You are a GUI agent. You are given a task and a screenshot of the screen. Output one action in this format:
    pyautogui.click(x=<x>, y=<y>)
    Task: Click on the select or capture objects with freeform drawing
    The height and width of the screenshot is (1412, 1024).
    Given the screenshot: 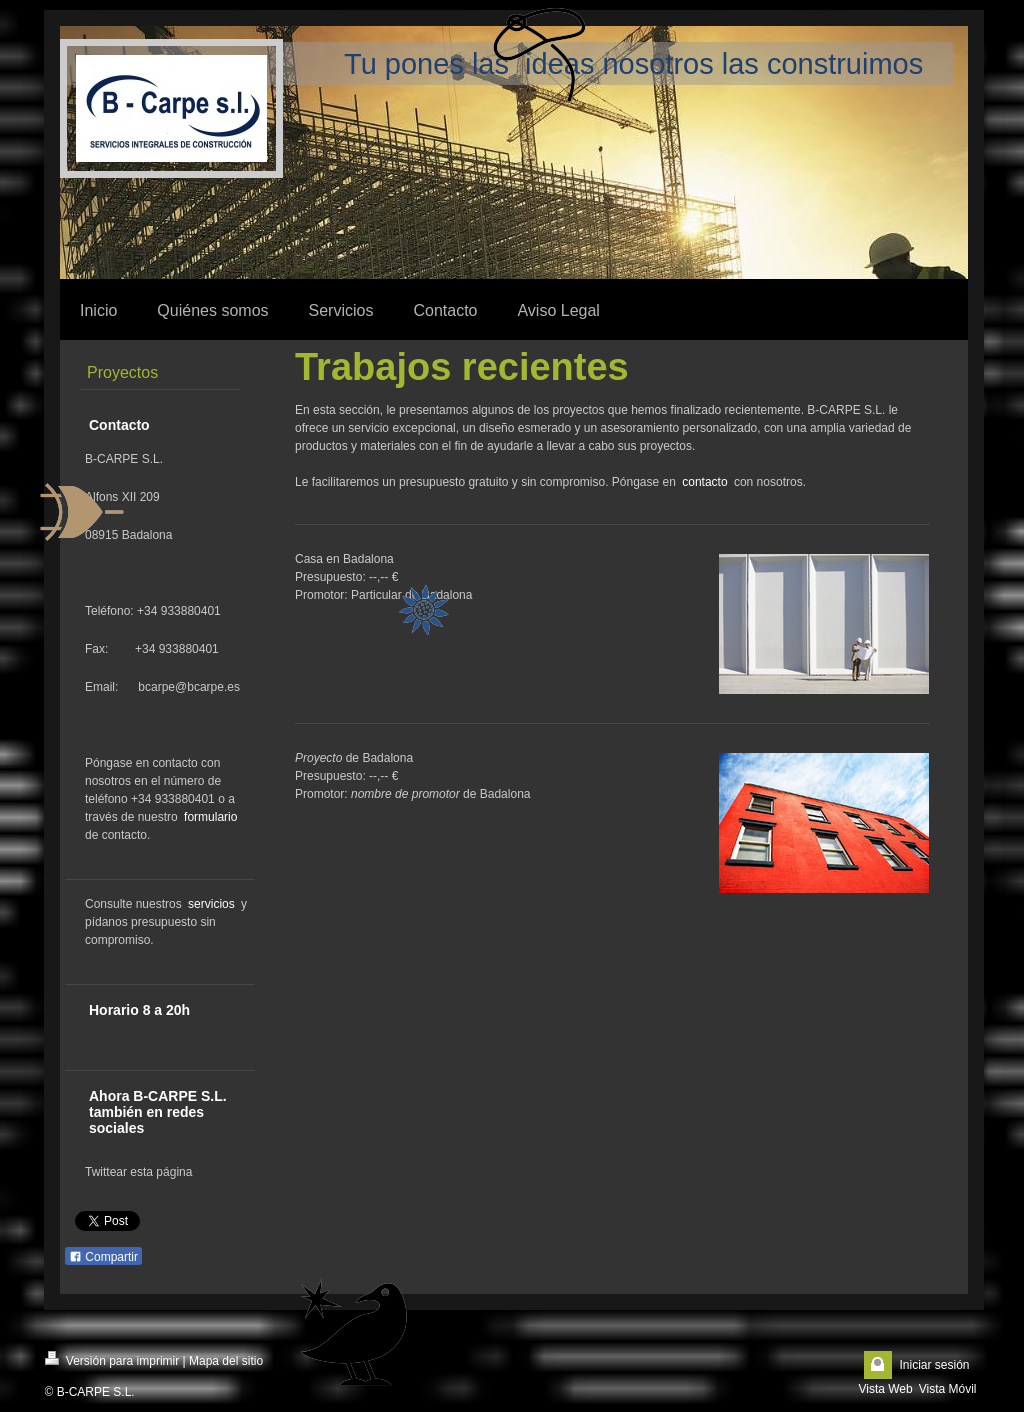 What is the action you would take?
    pyautogui.click(x=540, y=55)
    